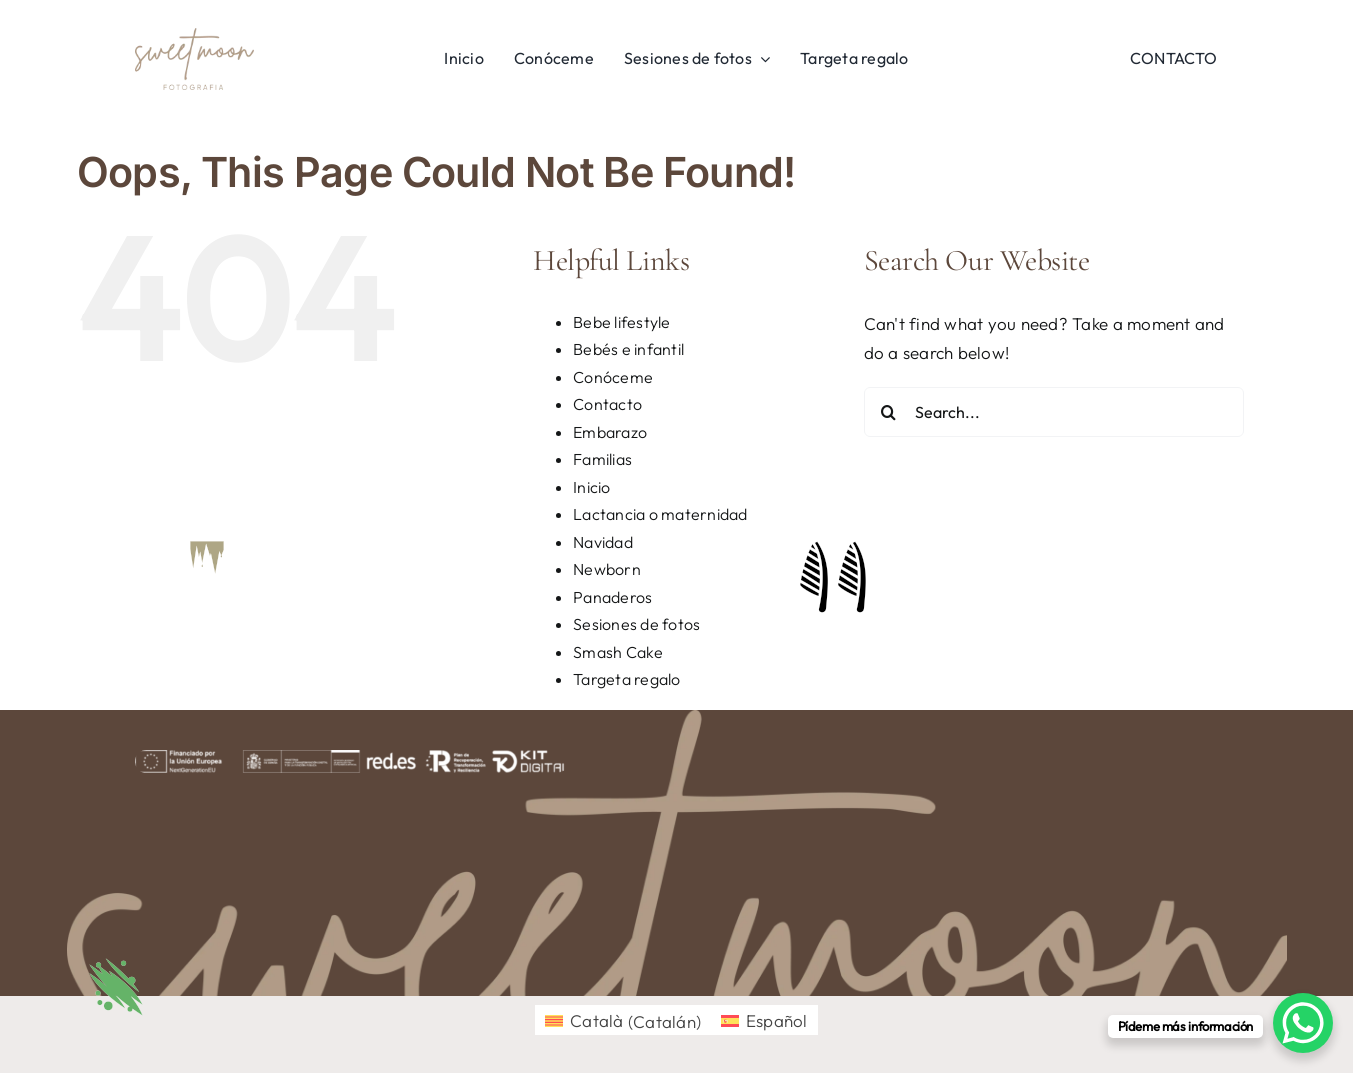 This screenshot has width=1353, height=1073. What do you see at coordinates (833, 577) in the screenshot?
I see `hieroglyph or ancient symbol representing the letter Y` at bounding box center [833, 577].